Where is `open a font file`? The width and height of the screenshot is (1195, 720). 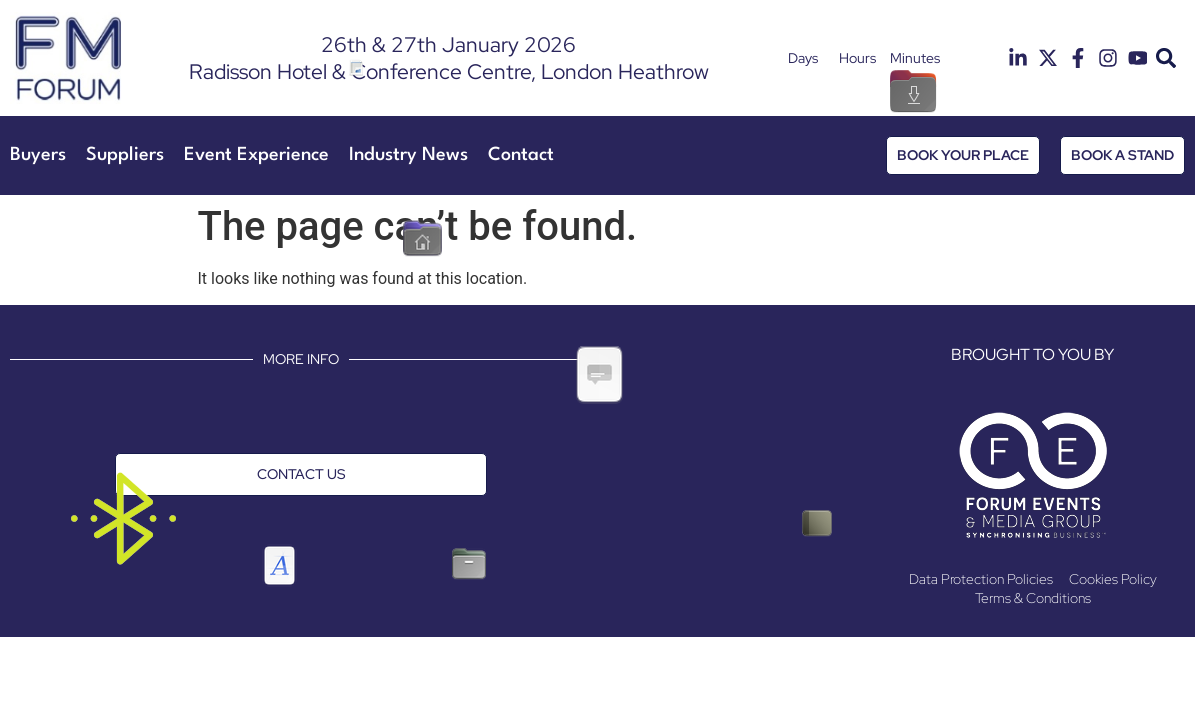
open a font file is located at coordinates (279, 565).